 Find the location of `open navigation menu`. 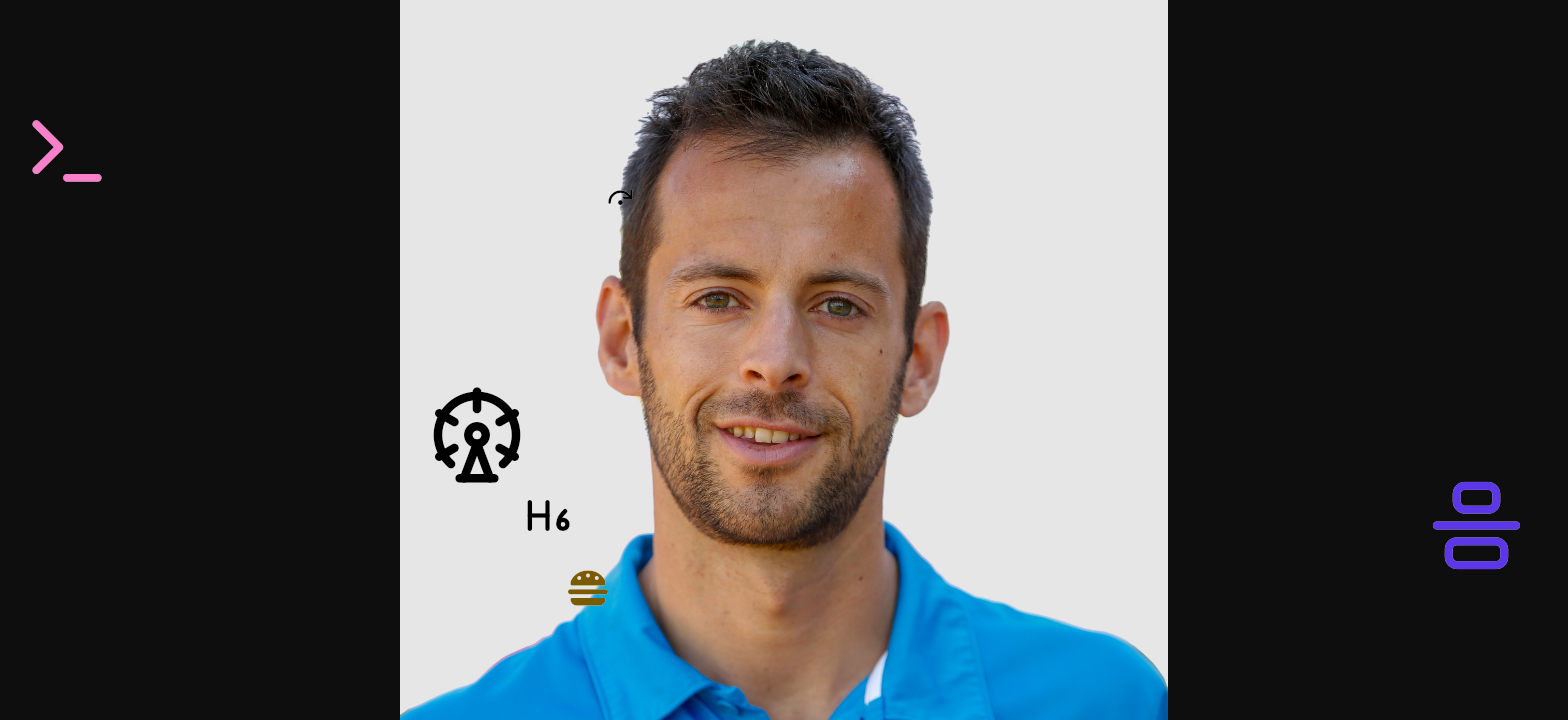

open navigation menu is located at coordinates (588, 588).